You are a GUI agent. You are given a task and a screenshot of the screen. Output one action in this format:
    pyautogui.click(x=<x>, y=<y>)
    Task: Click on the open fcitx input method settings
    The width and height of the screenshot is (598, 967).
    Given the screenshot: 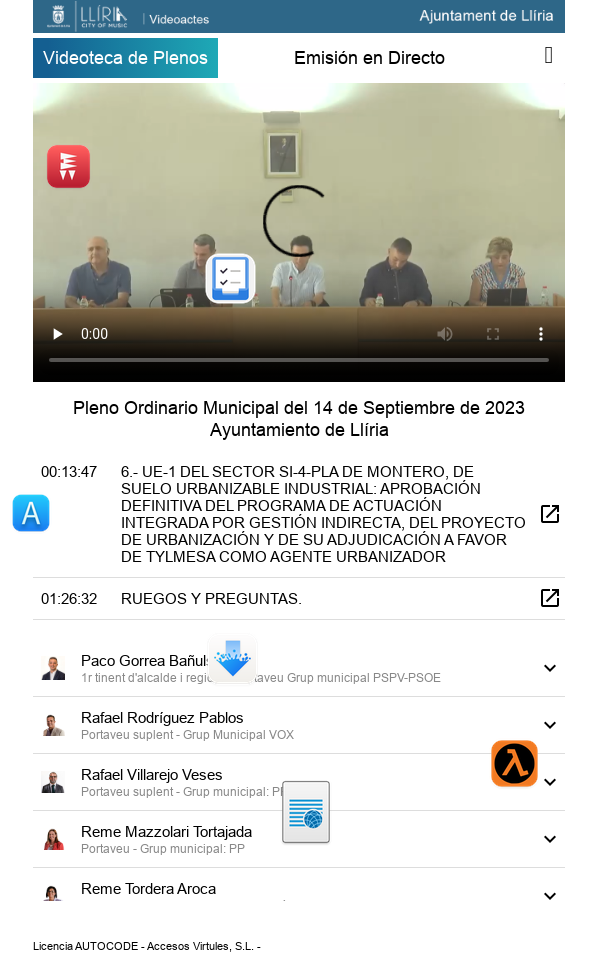 What is the action you would take?
    pyautogui.click(x=31, y=513)
    